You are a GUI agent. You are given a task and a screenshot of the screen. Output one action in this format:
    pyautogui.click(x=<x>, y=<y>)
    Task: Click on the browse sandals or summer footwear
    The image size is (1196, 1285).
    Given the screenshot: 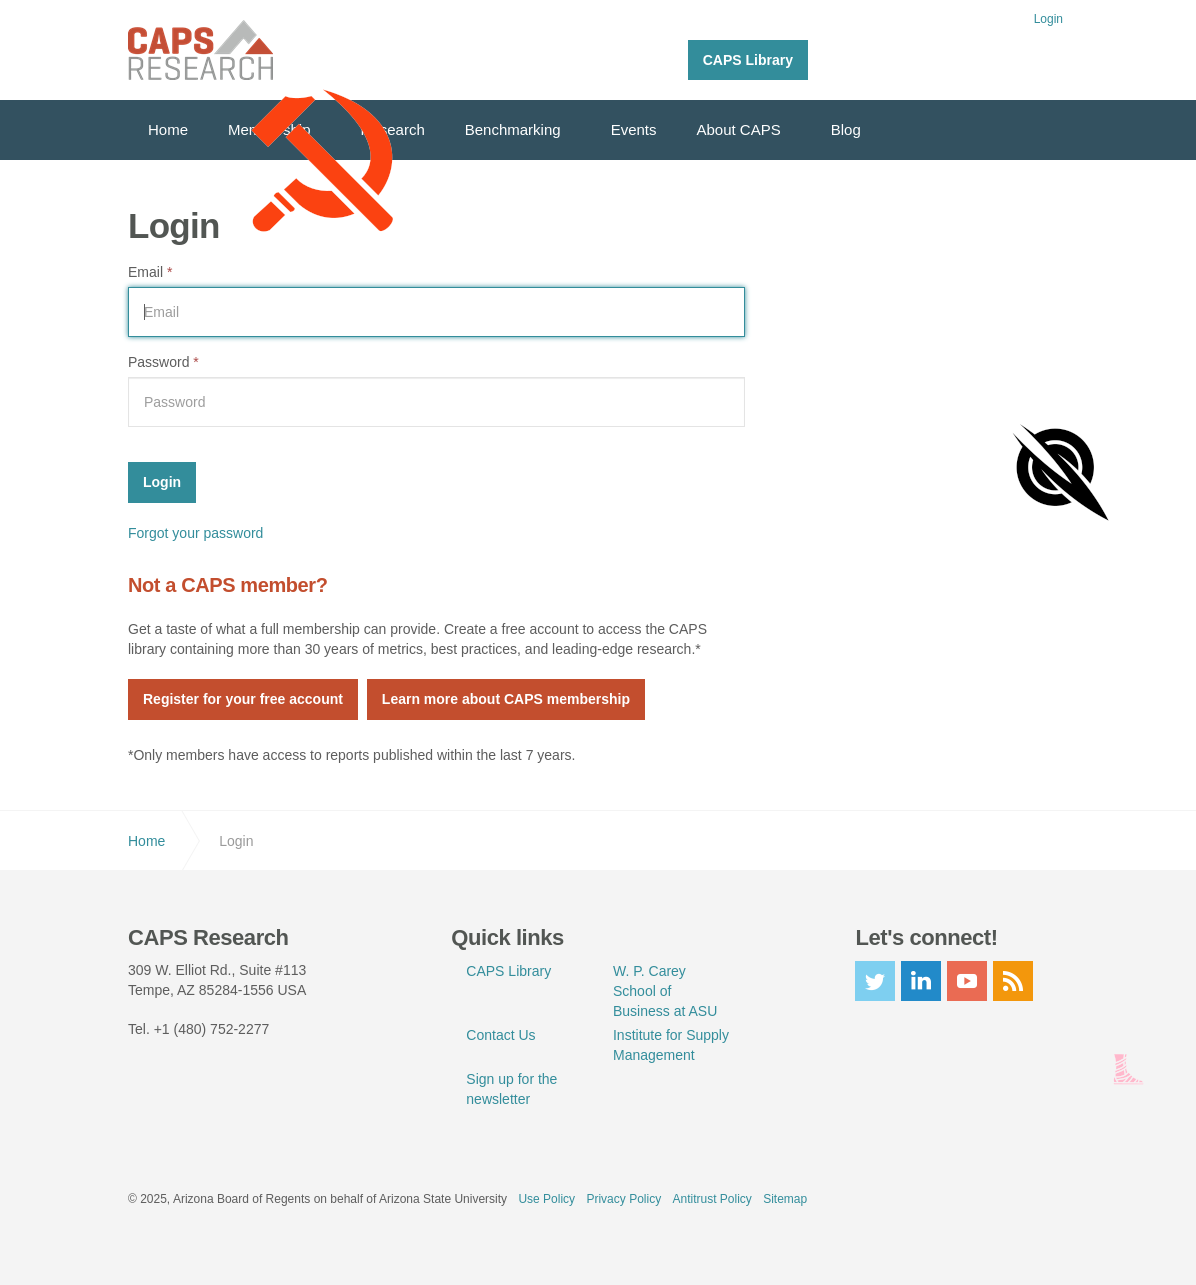 What is the action you would take?
    pyautogui.click(x=1128, y=1069)
    